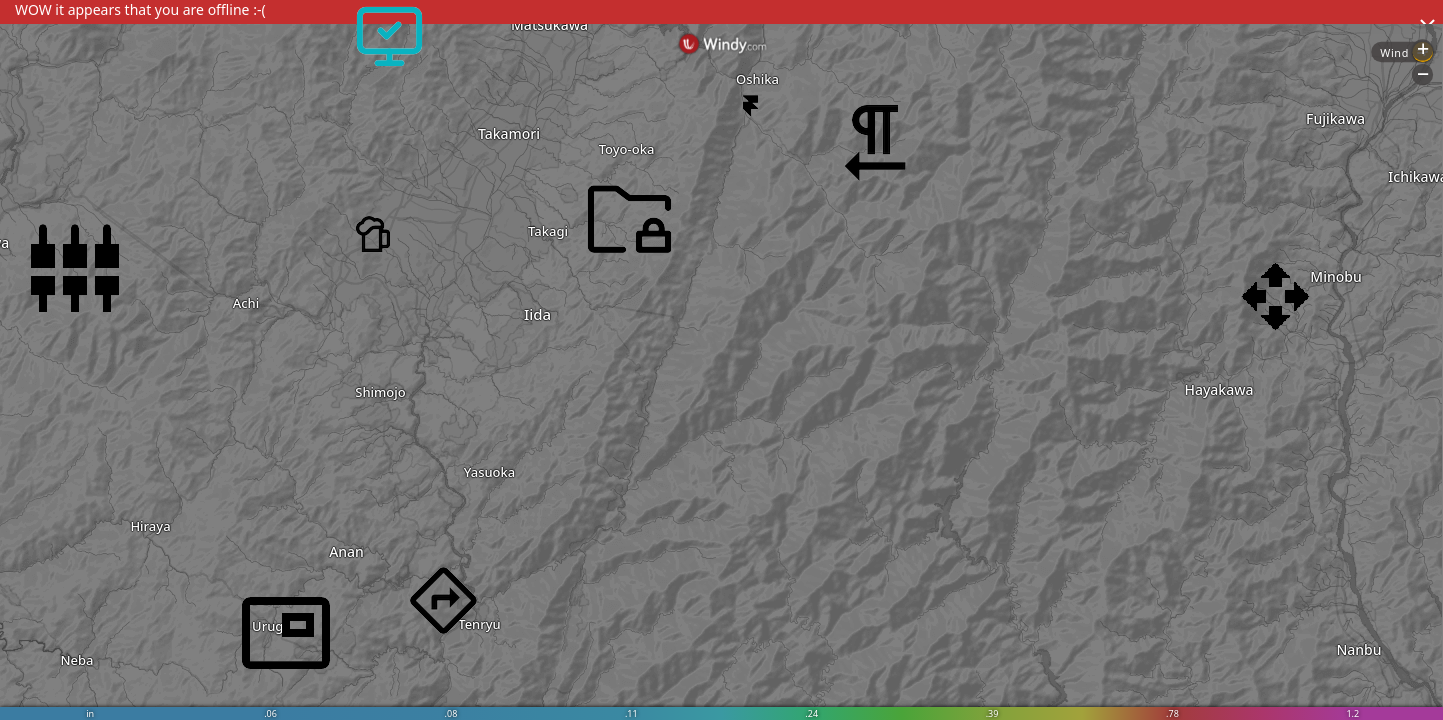 The height and width of the screenshot is (720, 1443). I want to click on enable picture-in-picture mode, so click(286, 633).